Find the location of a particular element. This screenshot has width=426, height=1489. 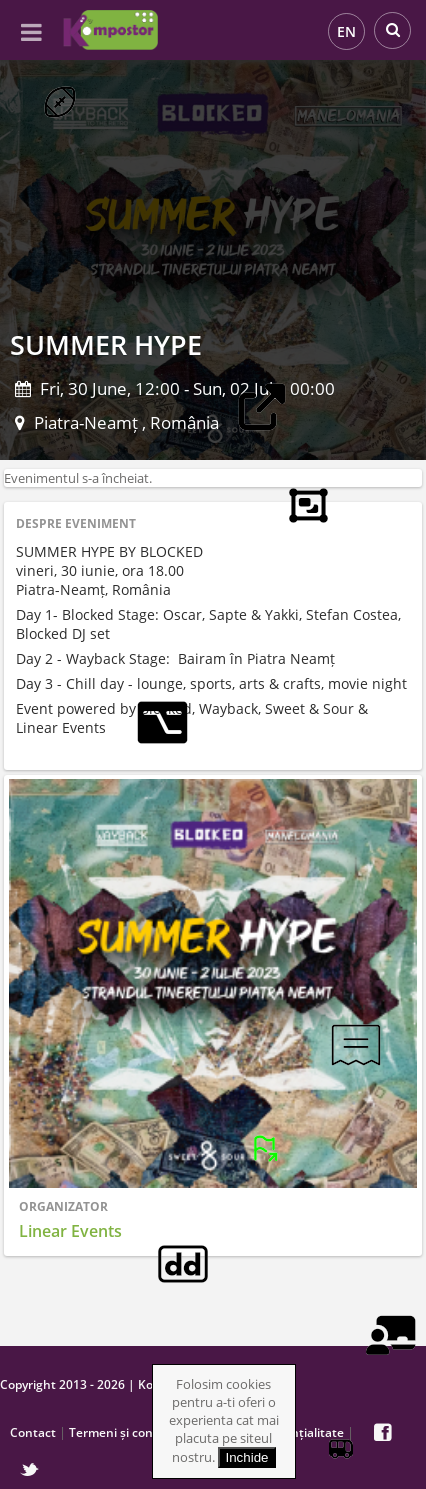

access teaching or presentation tools is located at coordinates (392, 1334).